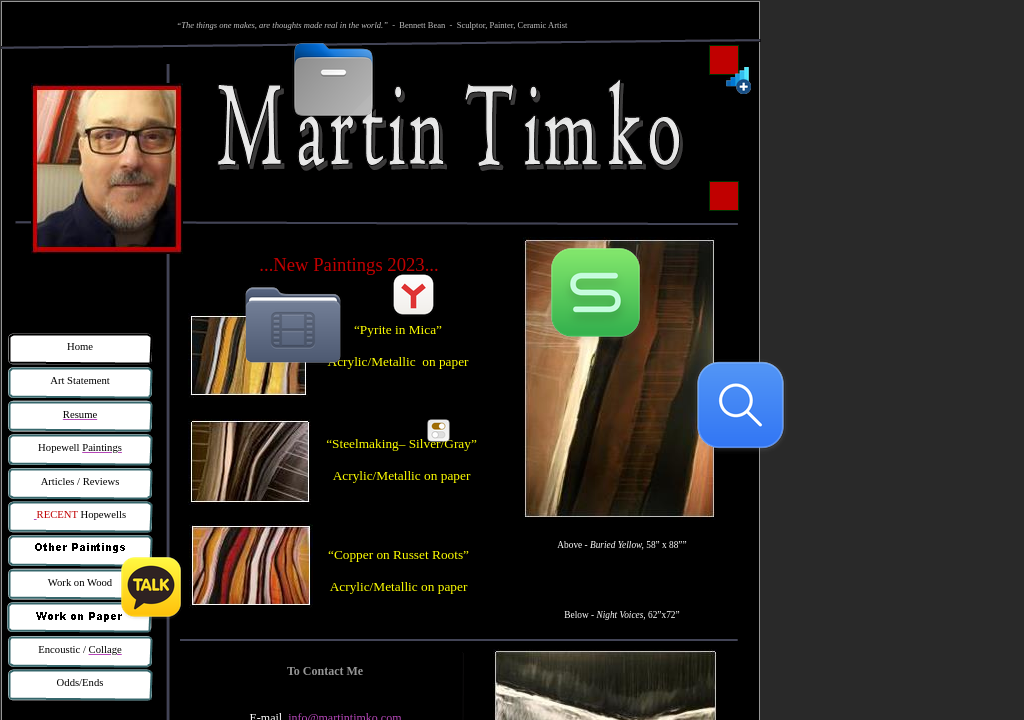 This screenshot has height=720, width=1024. I want to click on open the file manager application, so click(333, 79).